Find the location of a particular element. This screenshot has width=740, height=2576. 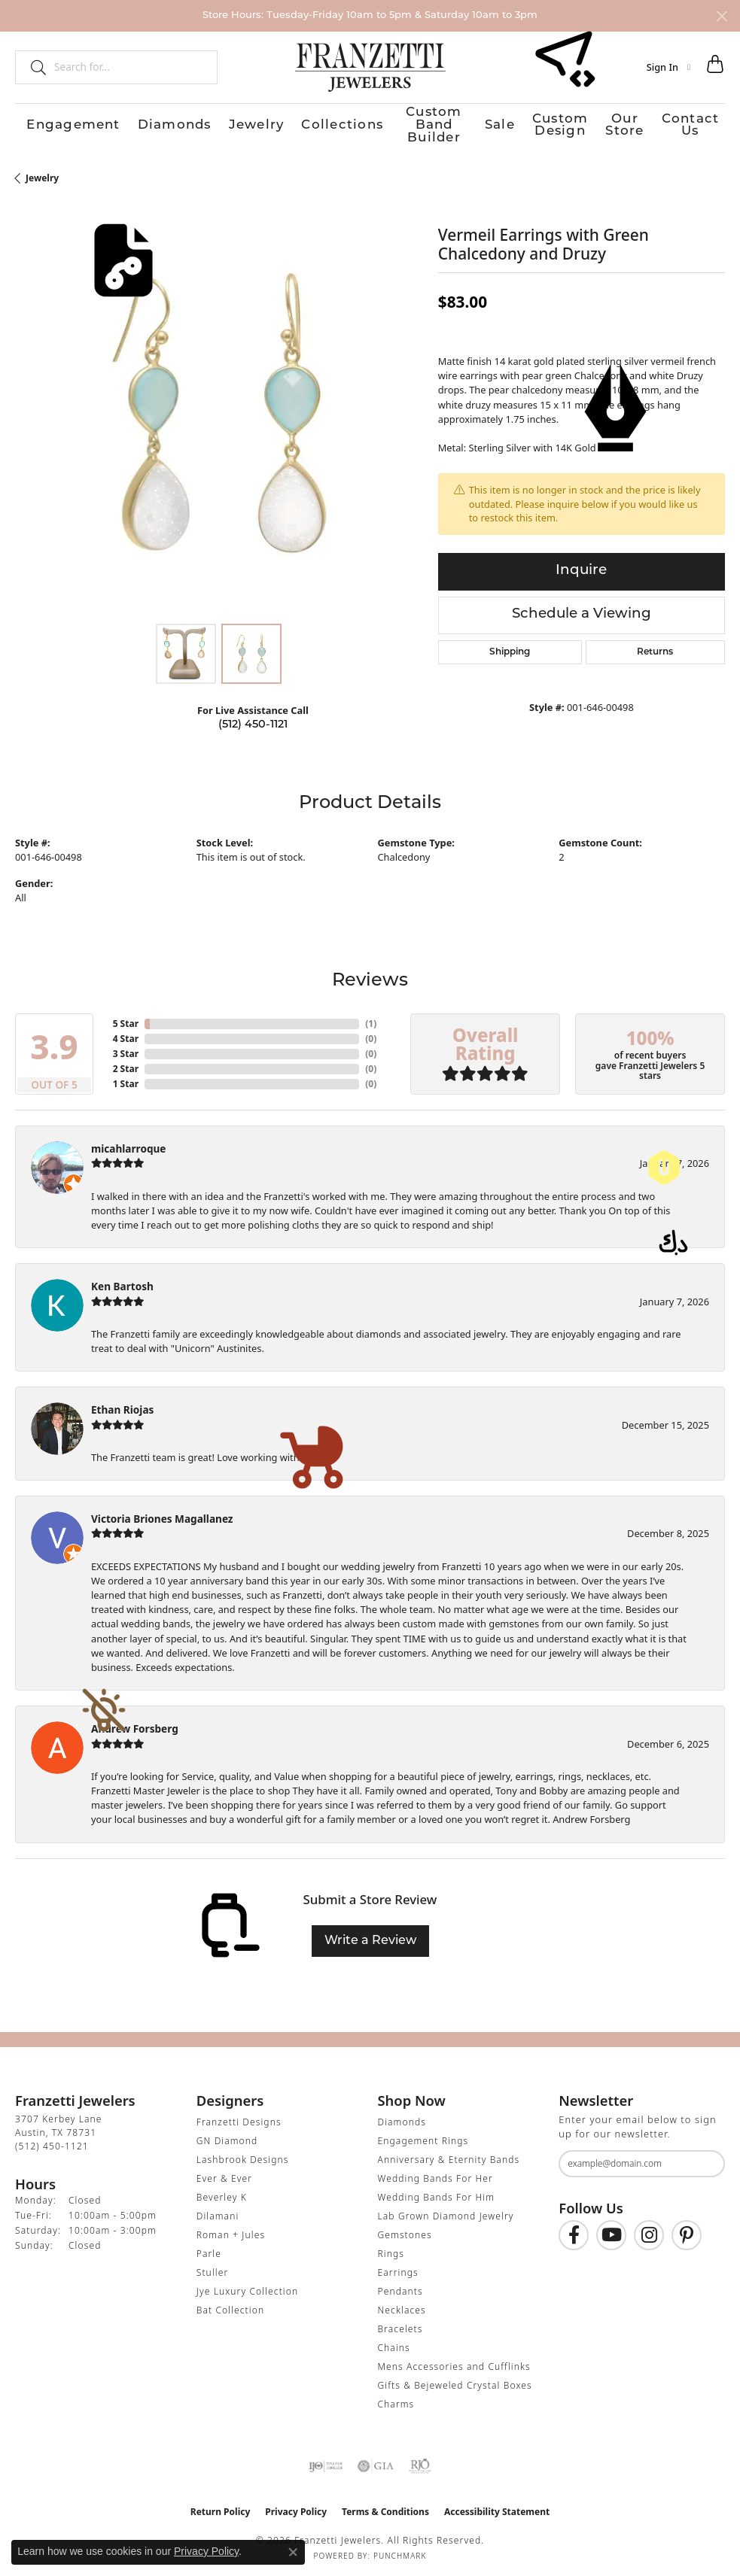

access location-based developer tools is located at coordinates (564, 59).